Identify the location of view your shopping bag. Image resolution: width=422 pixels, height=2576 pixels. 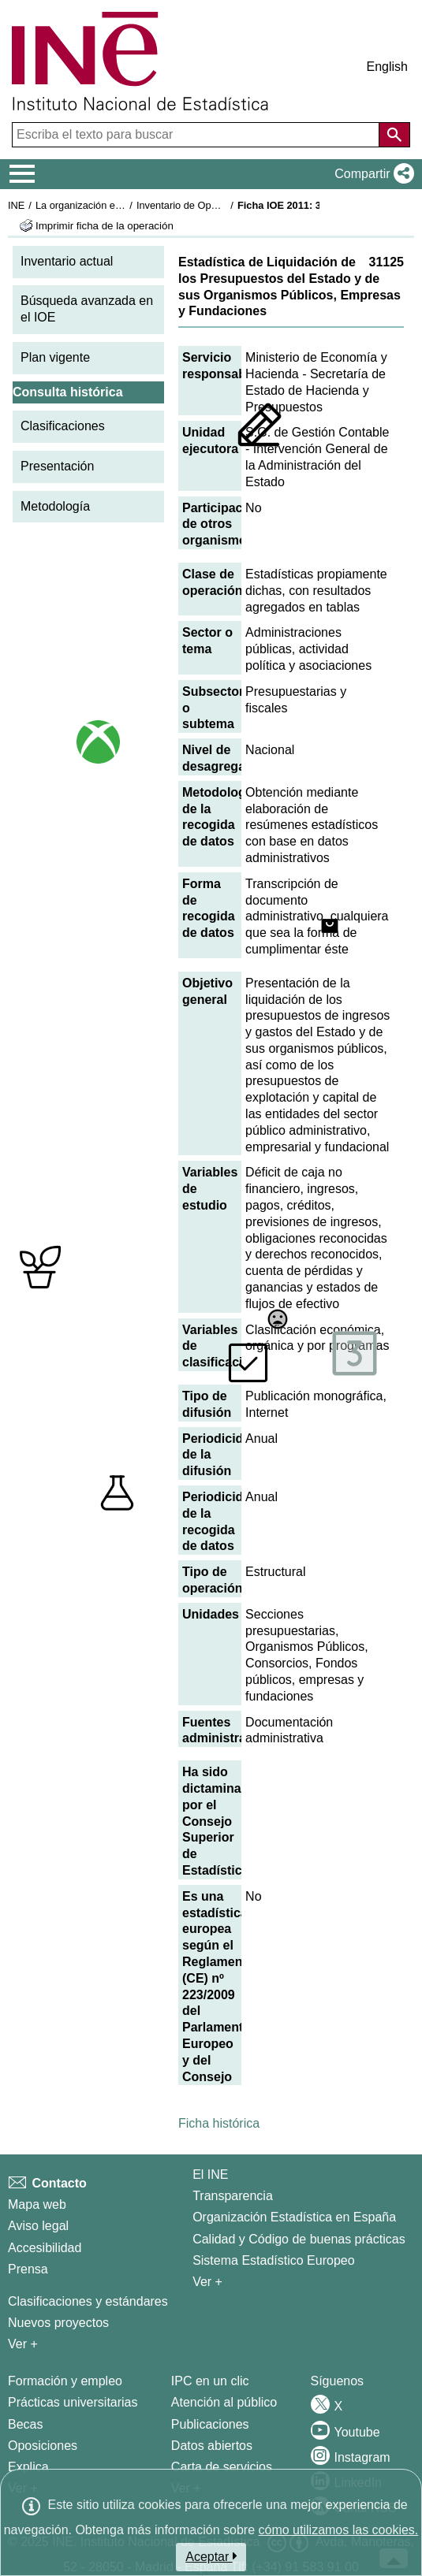
(330, 926).